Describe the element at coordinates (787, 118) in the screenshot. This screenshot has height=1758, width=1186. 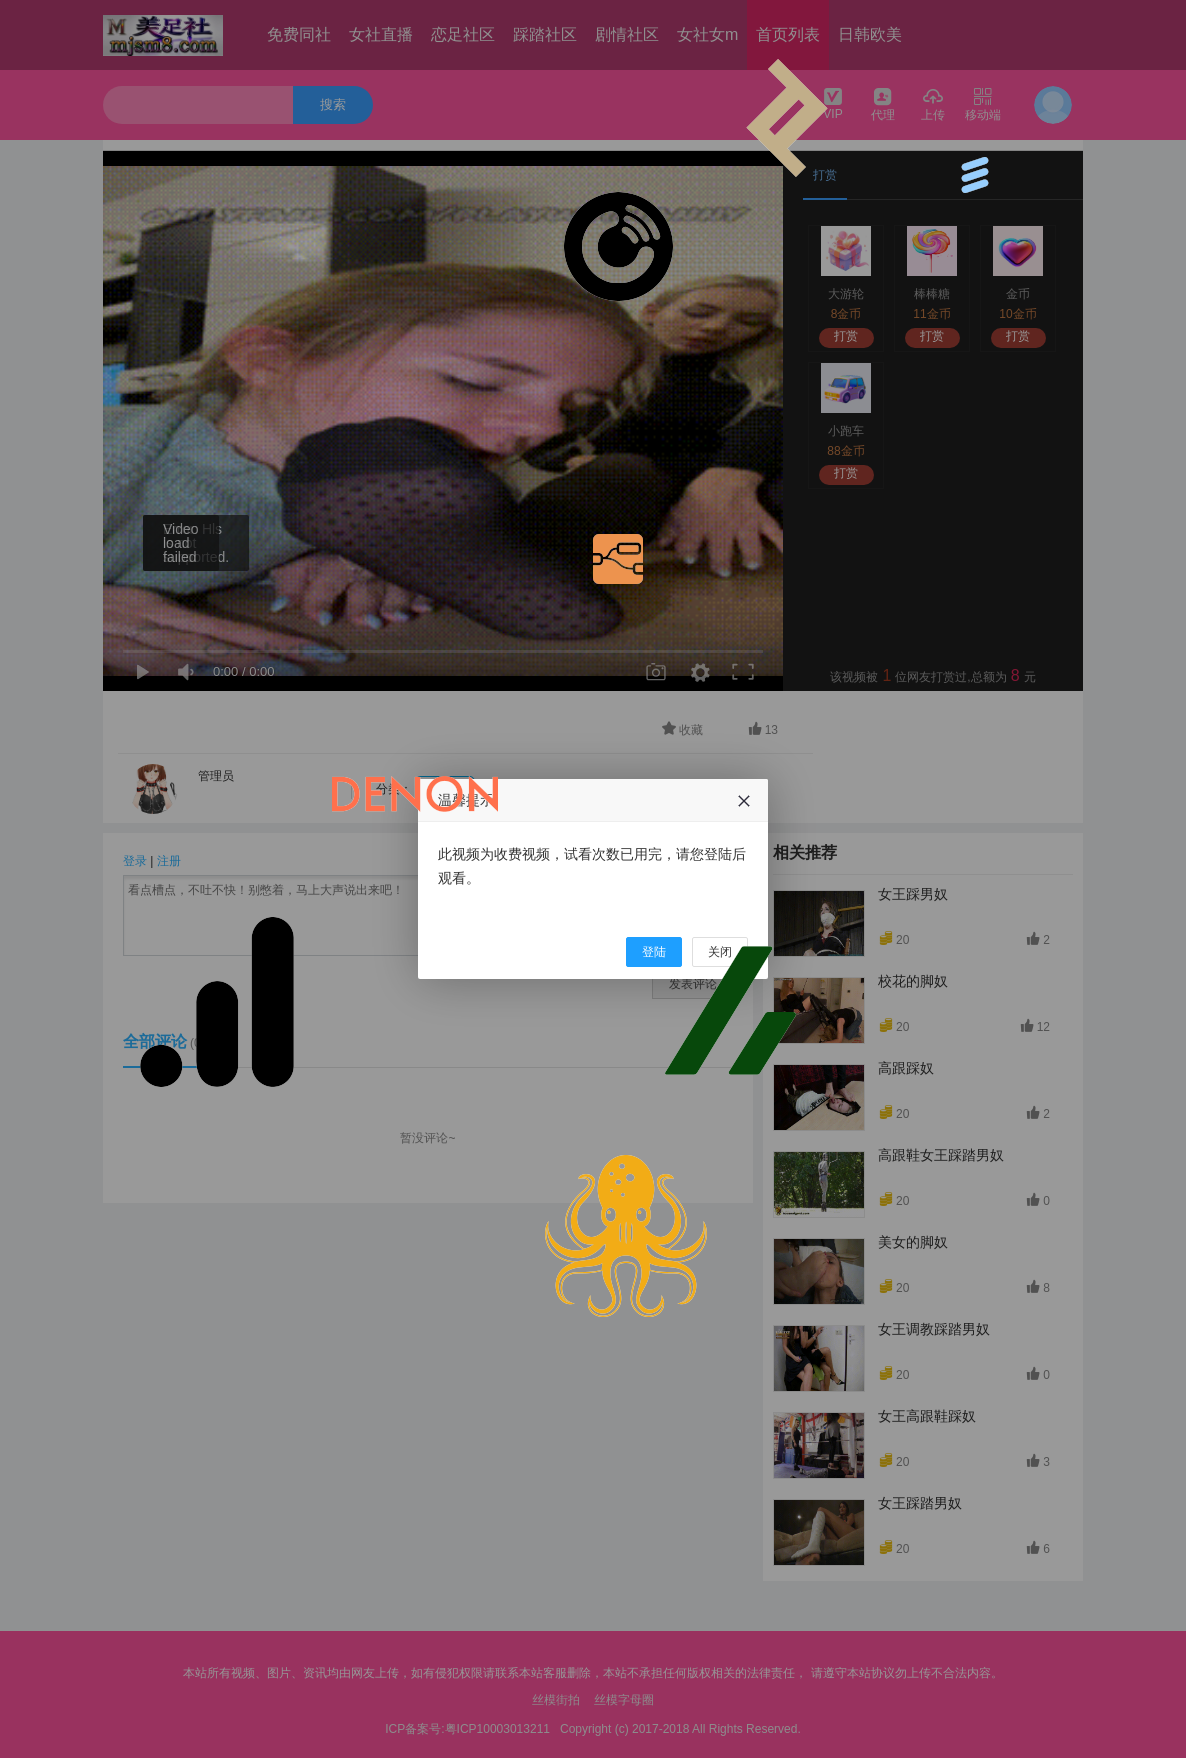
I see `visit toptal website or platform` at that location.